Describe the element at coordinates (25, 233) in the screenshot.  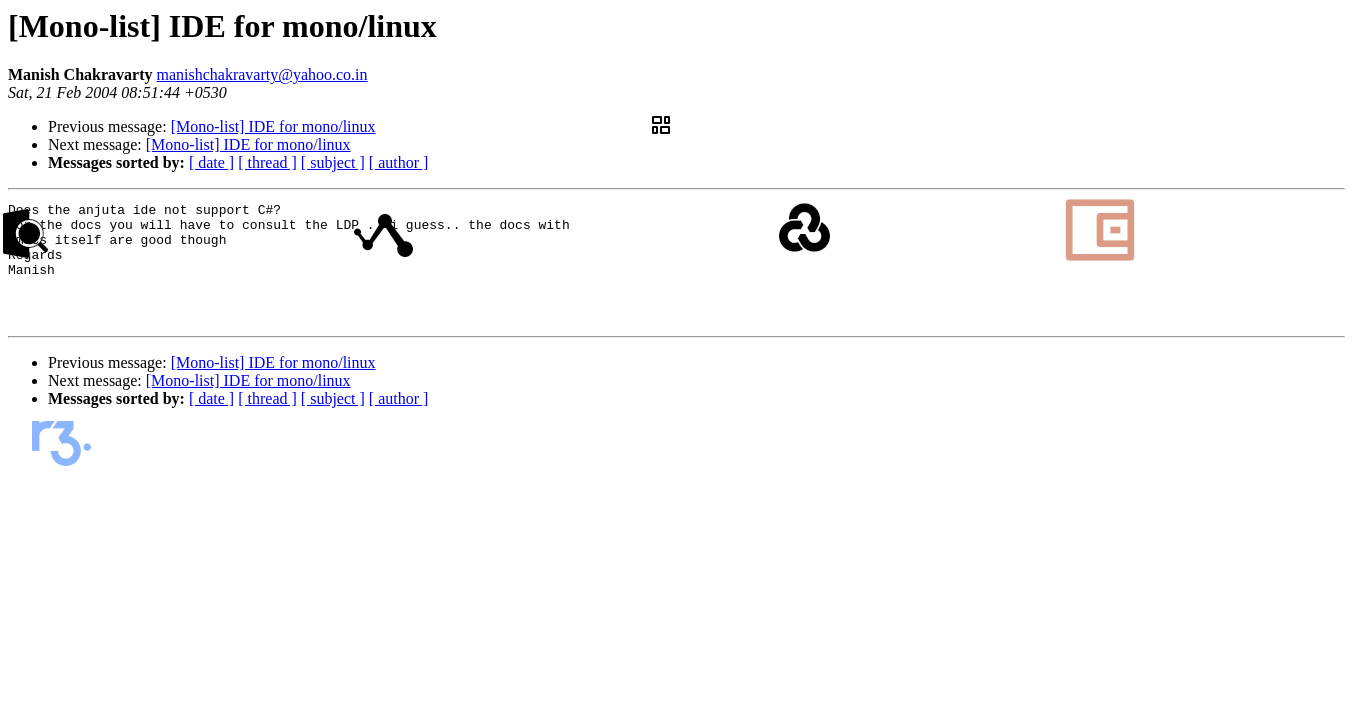
I see `quick look logo - preview files without opening them` at that location.